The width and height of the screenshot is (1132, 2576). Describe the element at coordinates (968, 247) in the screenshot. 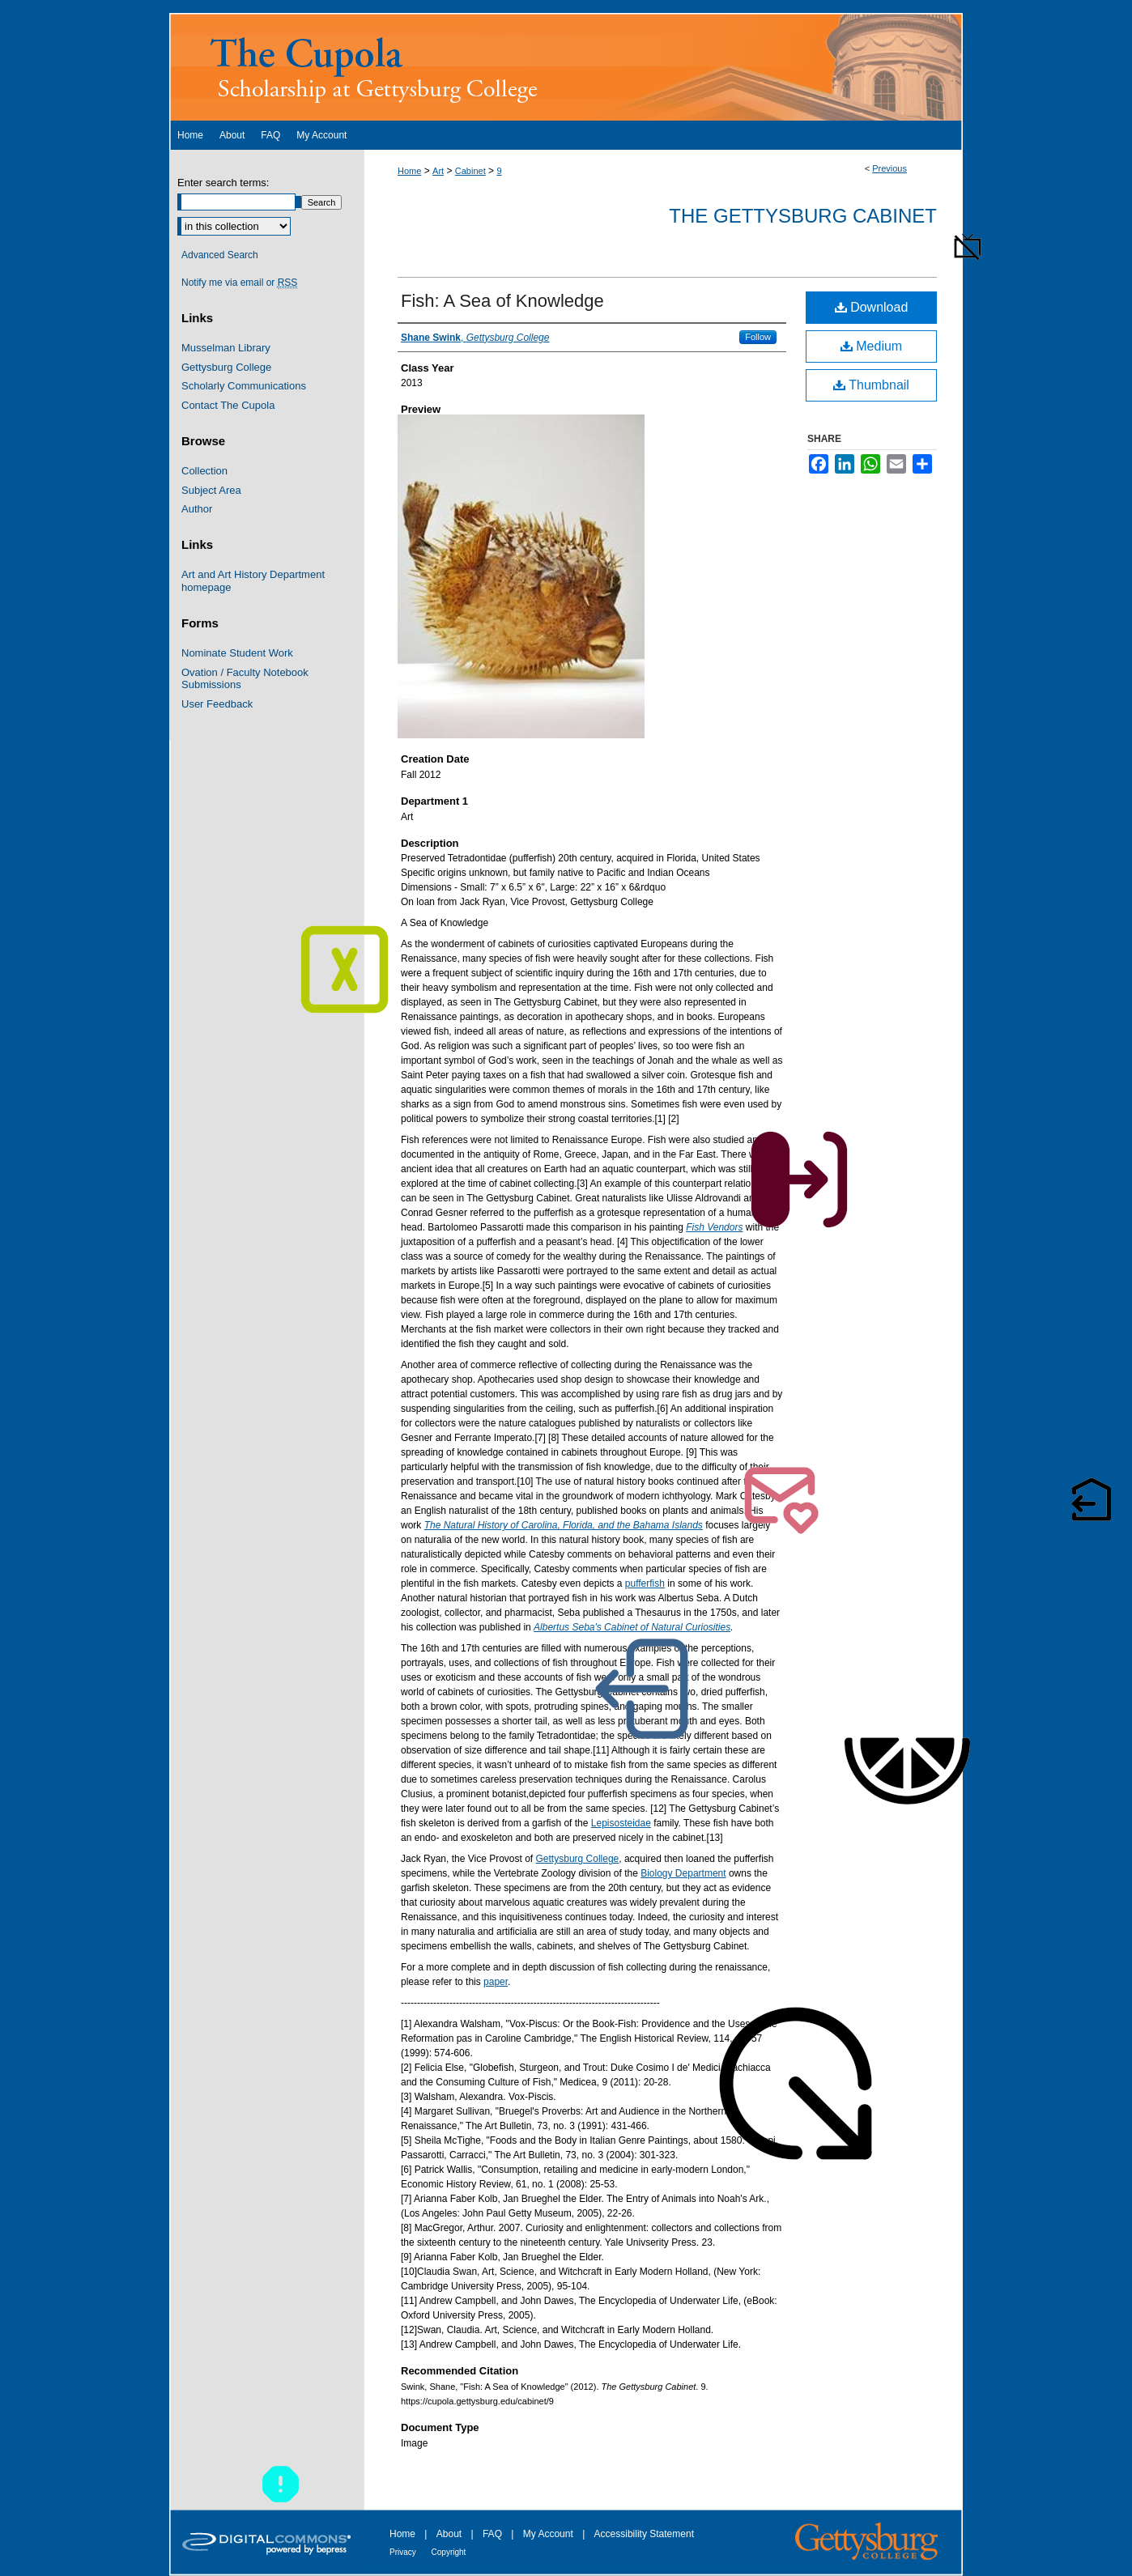

I see `tv or display is currently off or disabled` at that location.